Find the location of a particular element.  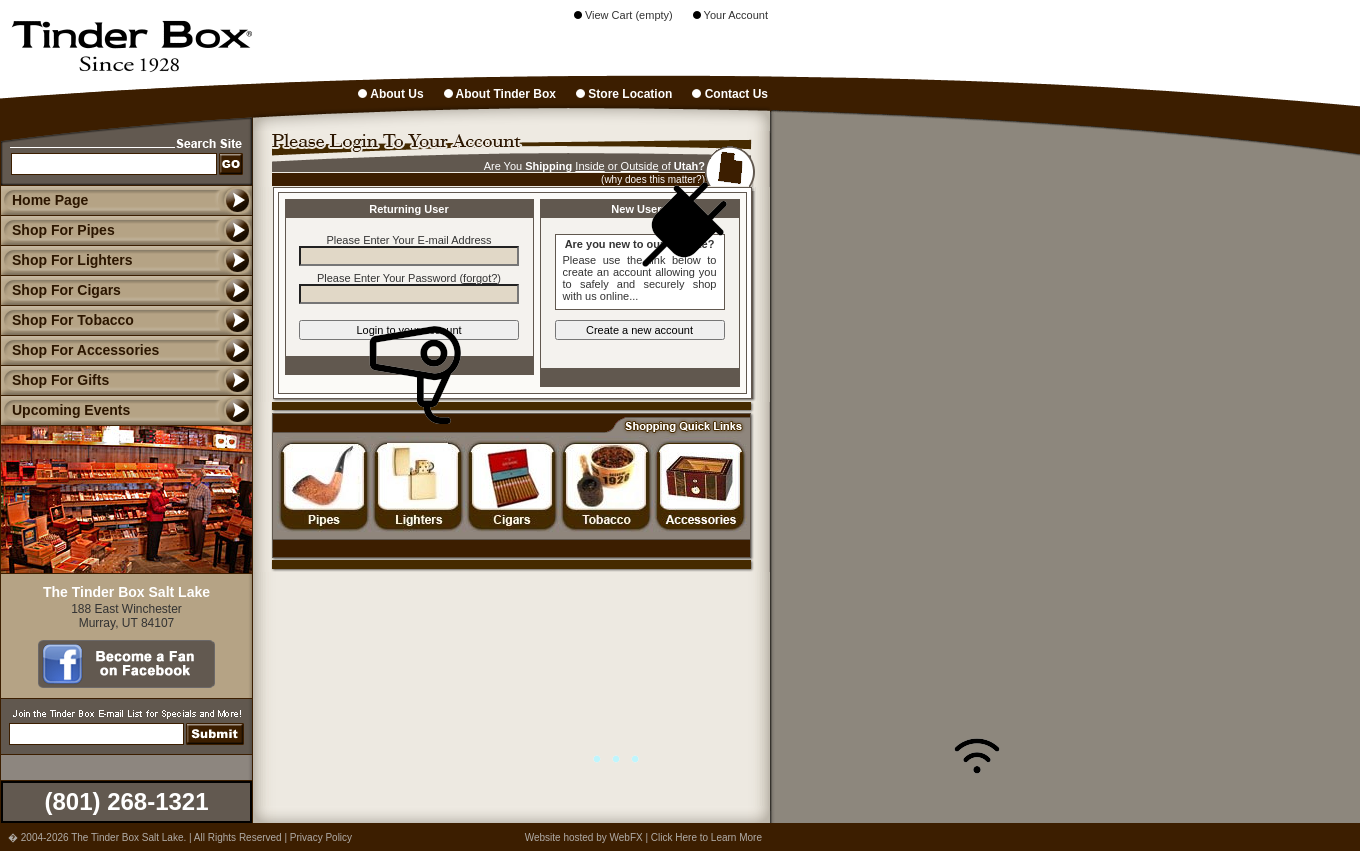

connect to a power source is located at coordinates (683, 226).